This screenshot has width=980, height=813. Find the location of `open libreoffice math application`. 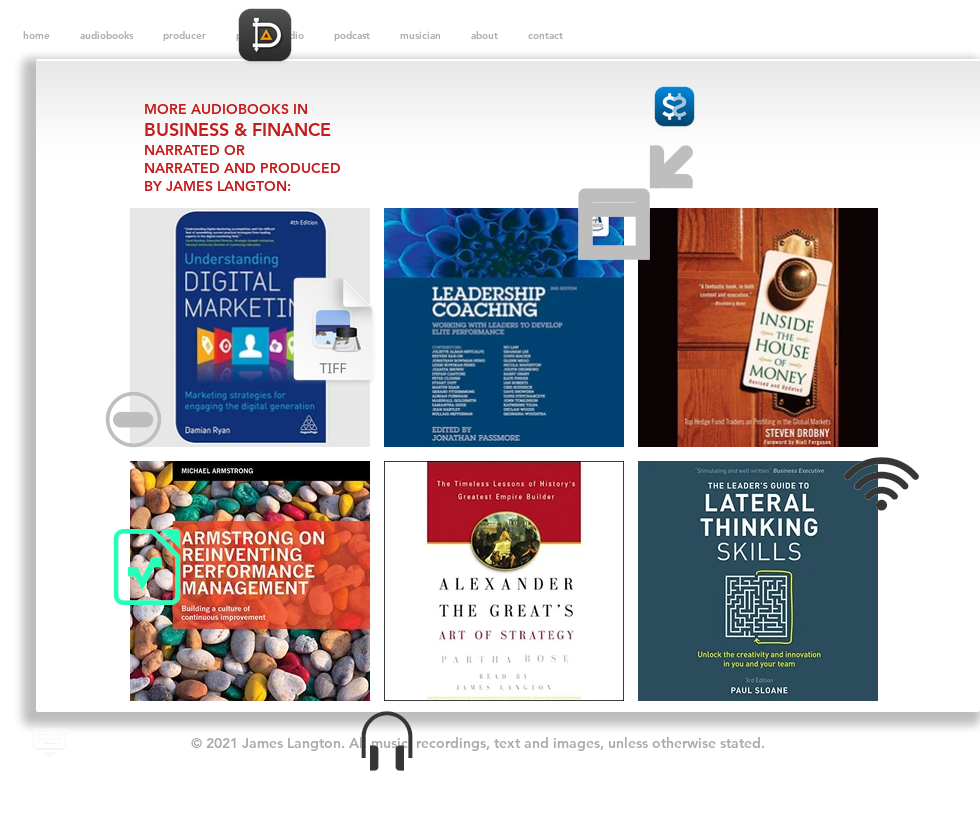

open libreoffice math application is located at coordinates (147, 567).